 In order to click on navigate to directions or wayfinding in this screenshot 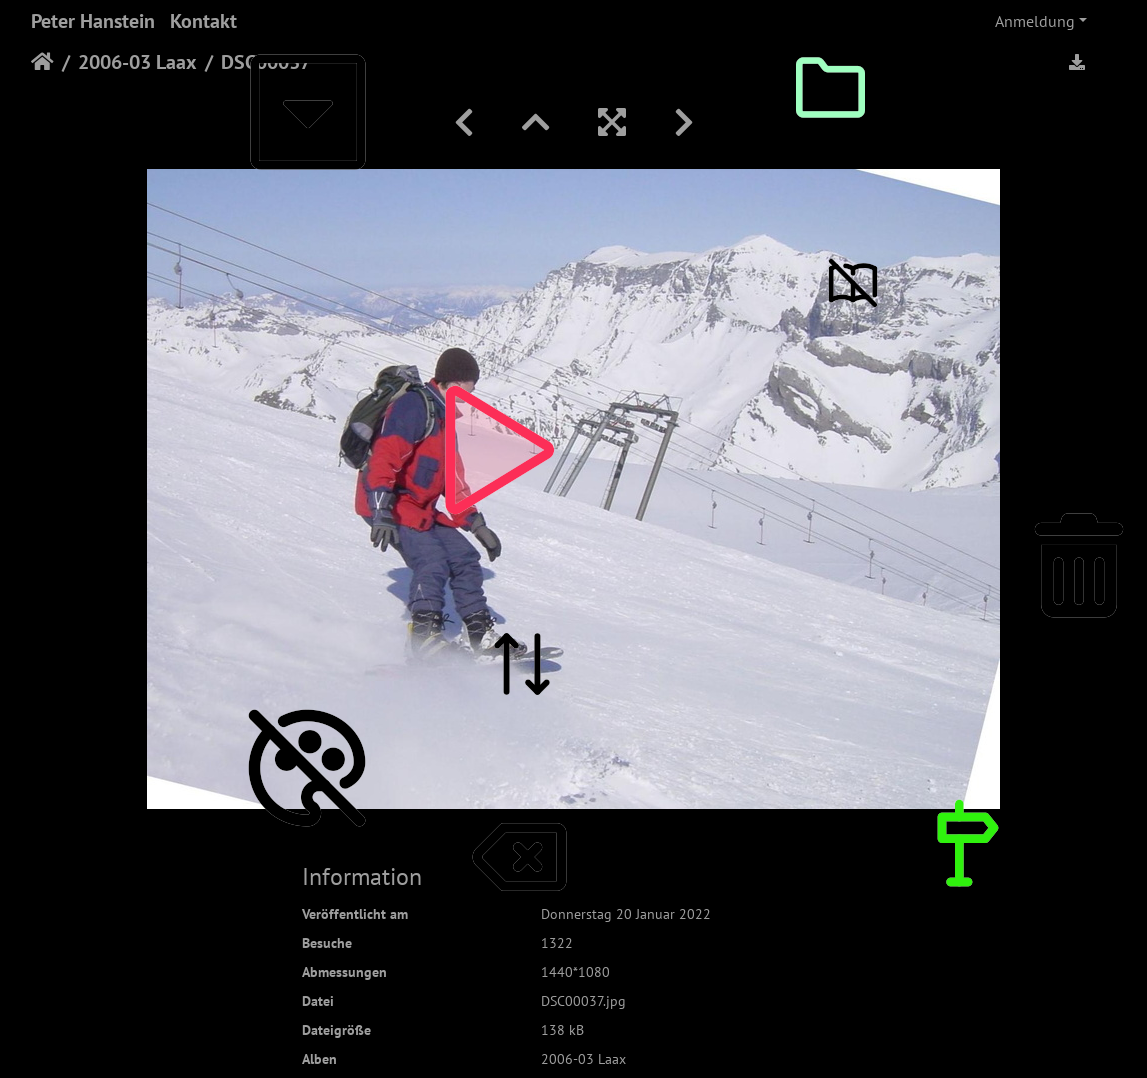, I will do `click(968, 843)`.